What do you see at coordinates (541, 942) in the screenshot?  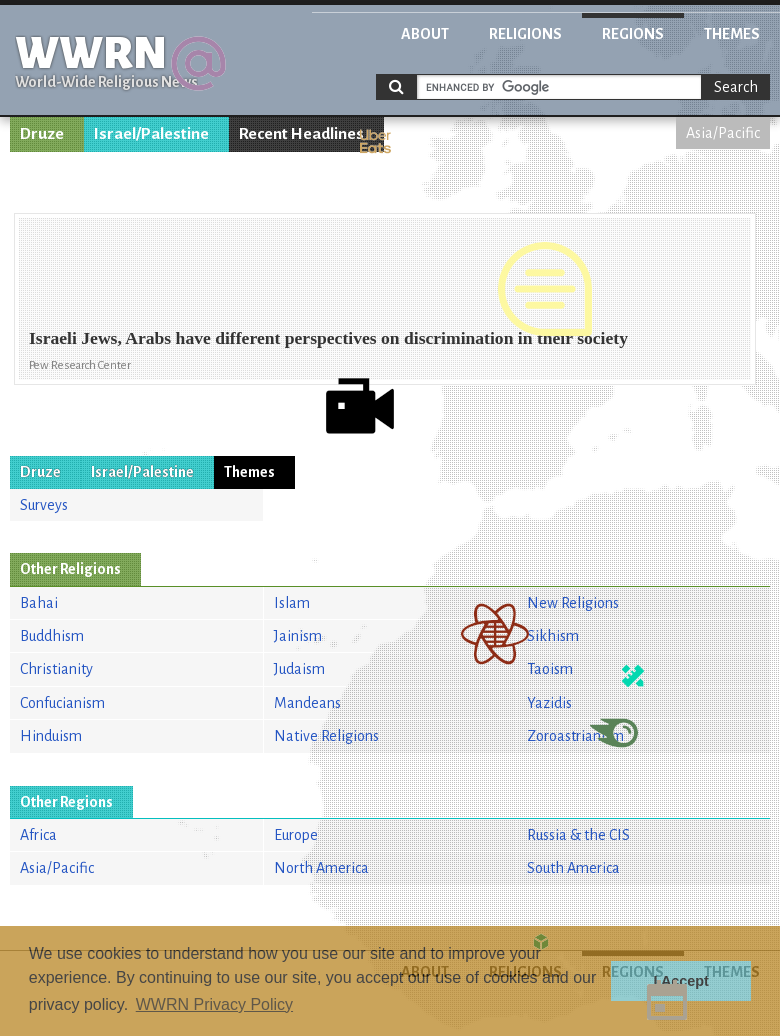 I see `access 3d modeling or rendering tools` at bounding box center [541, 942].